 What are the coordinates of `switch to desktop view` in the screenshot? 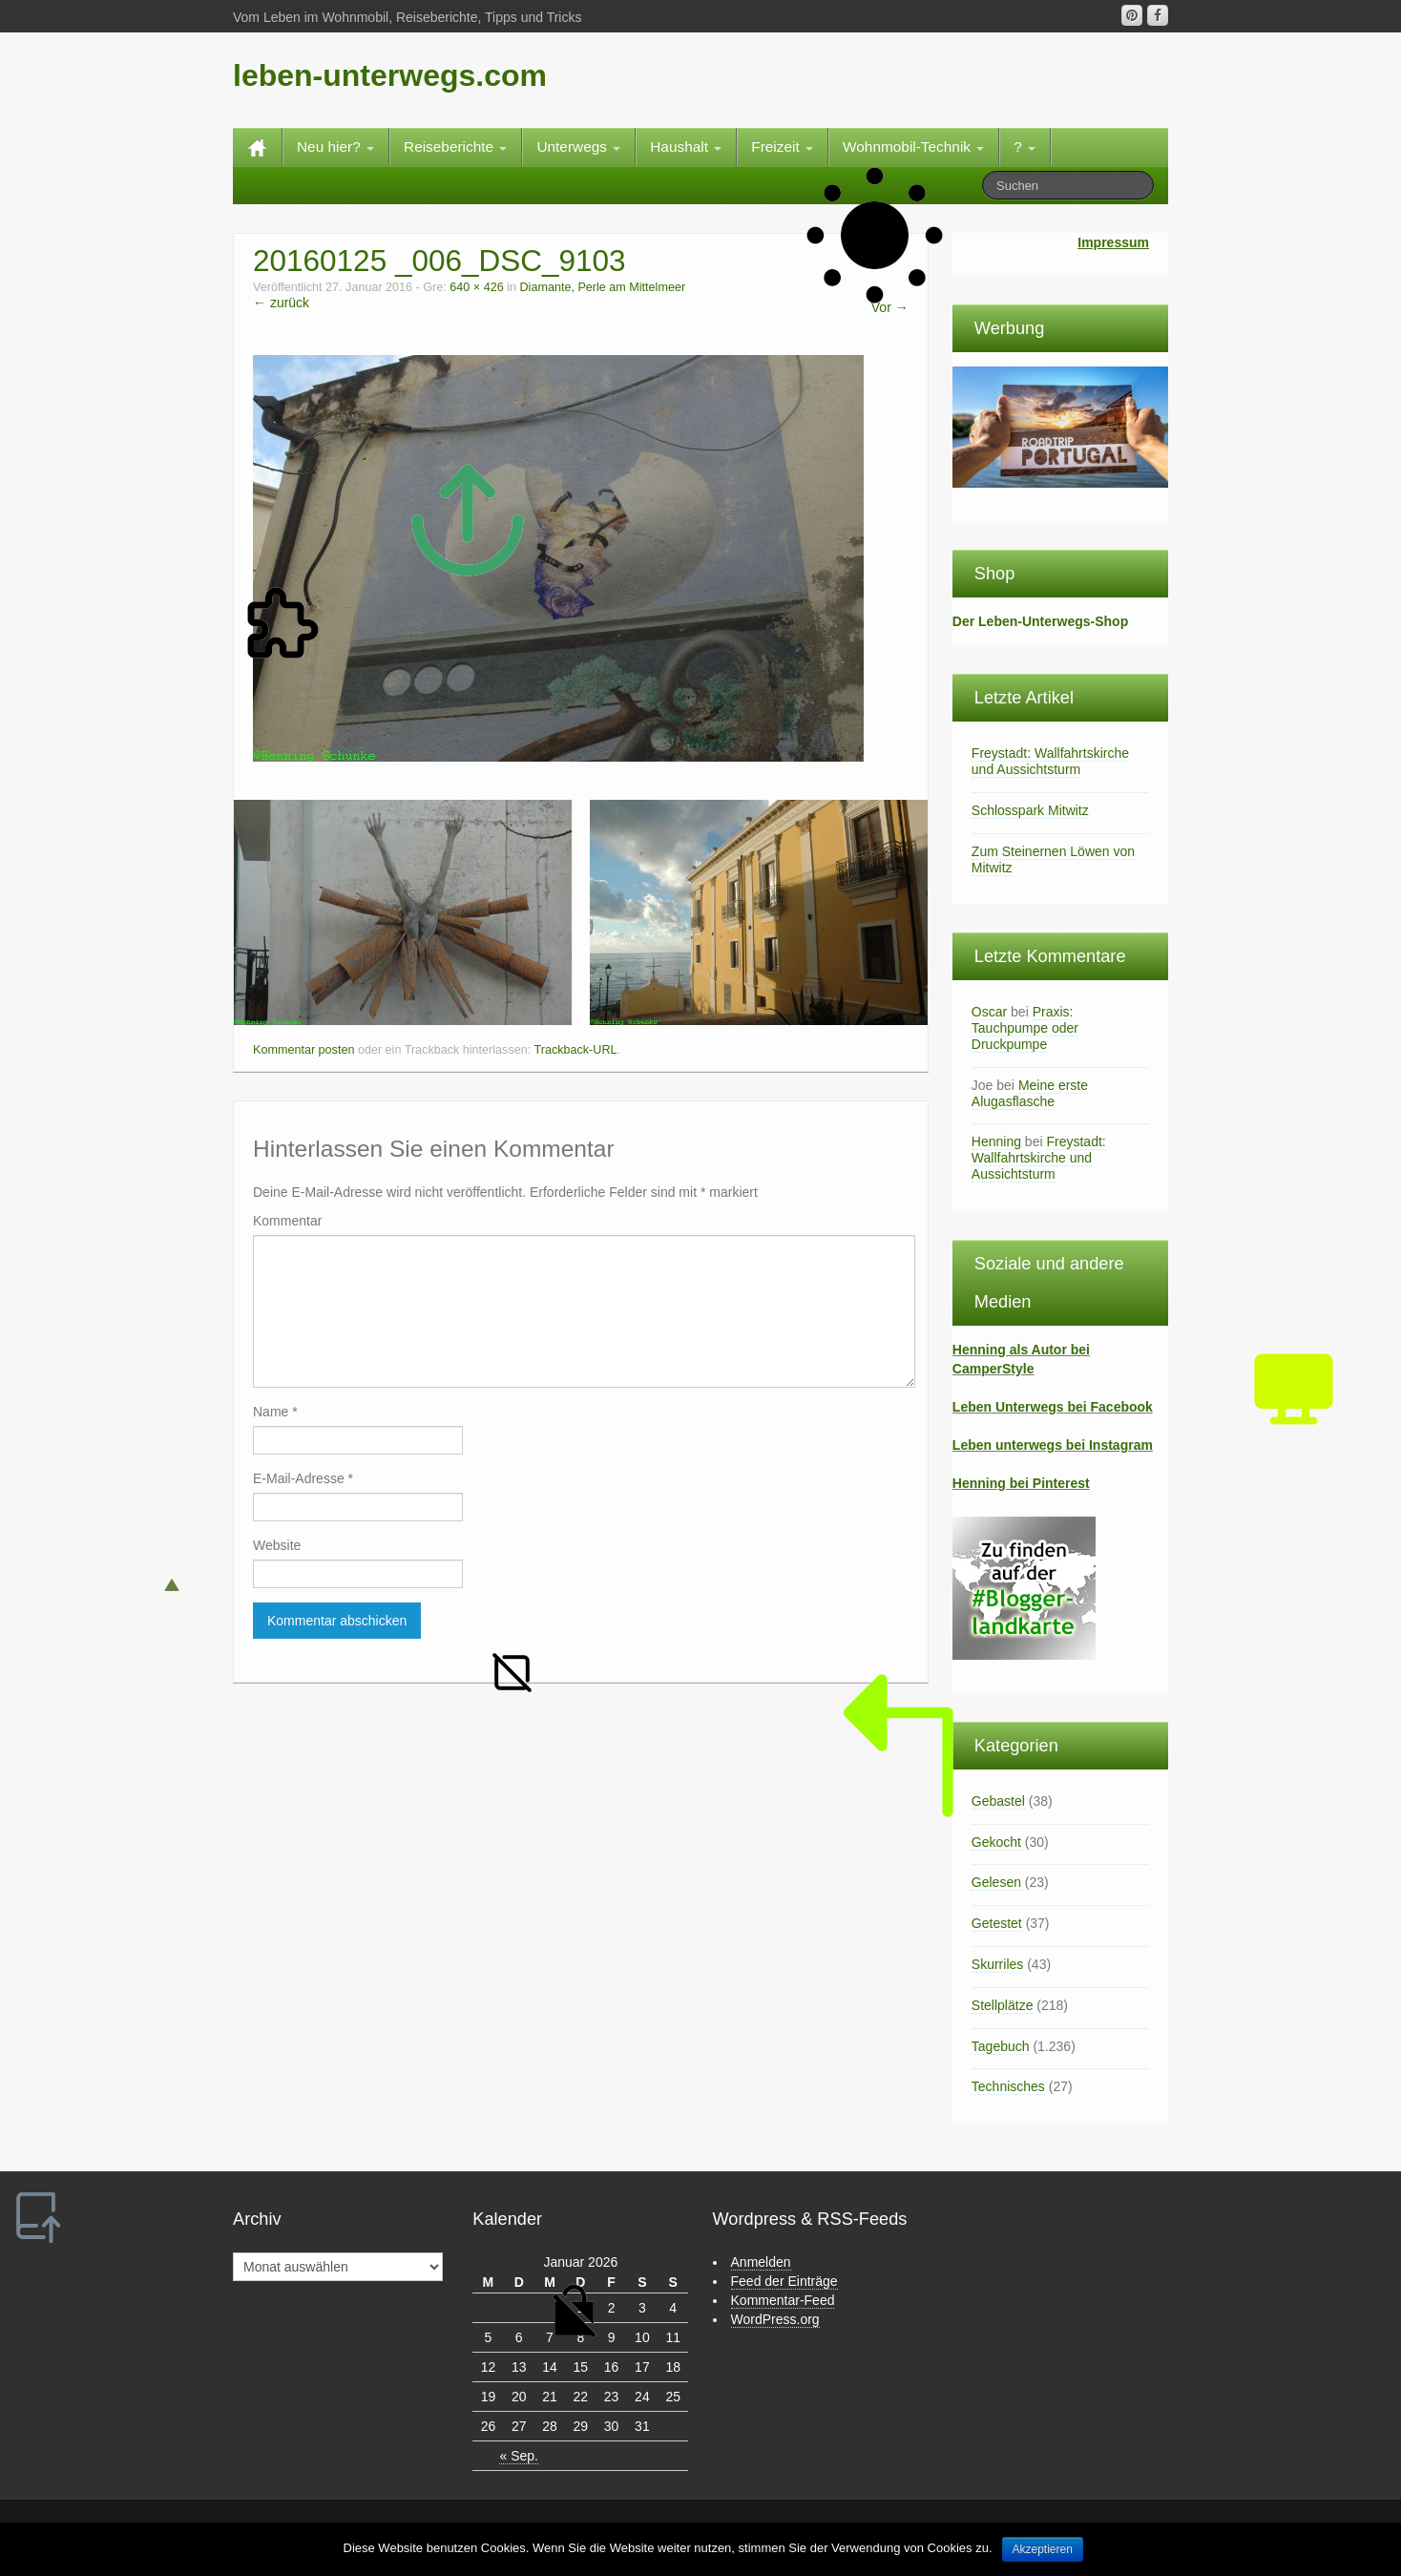 It's located at (1293, 1389).